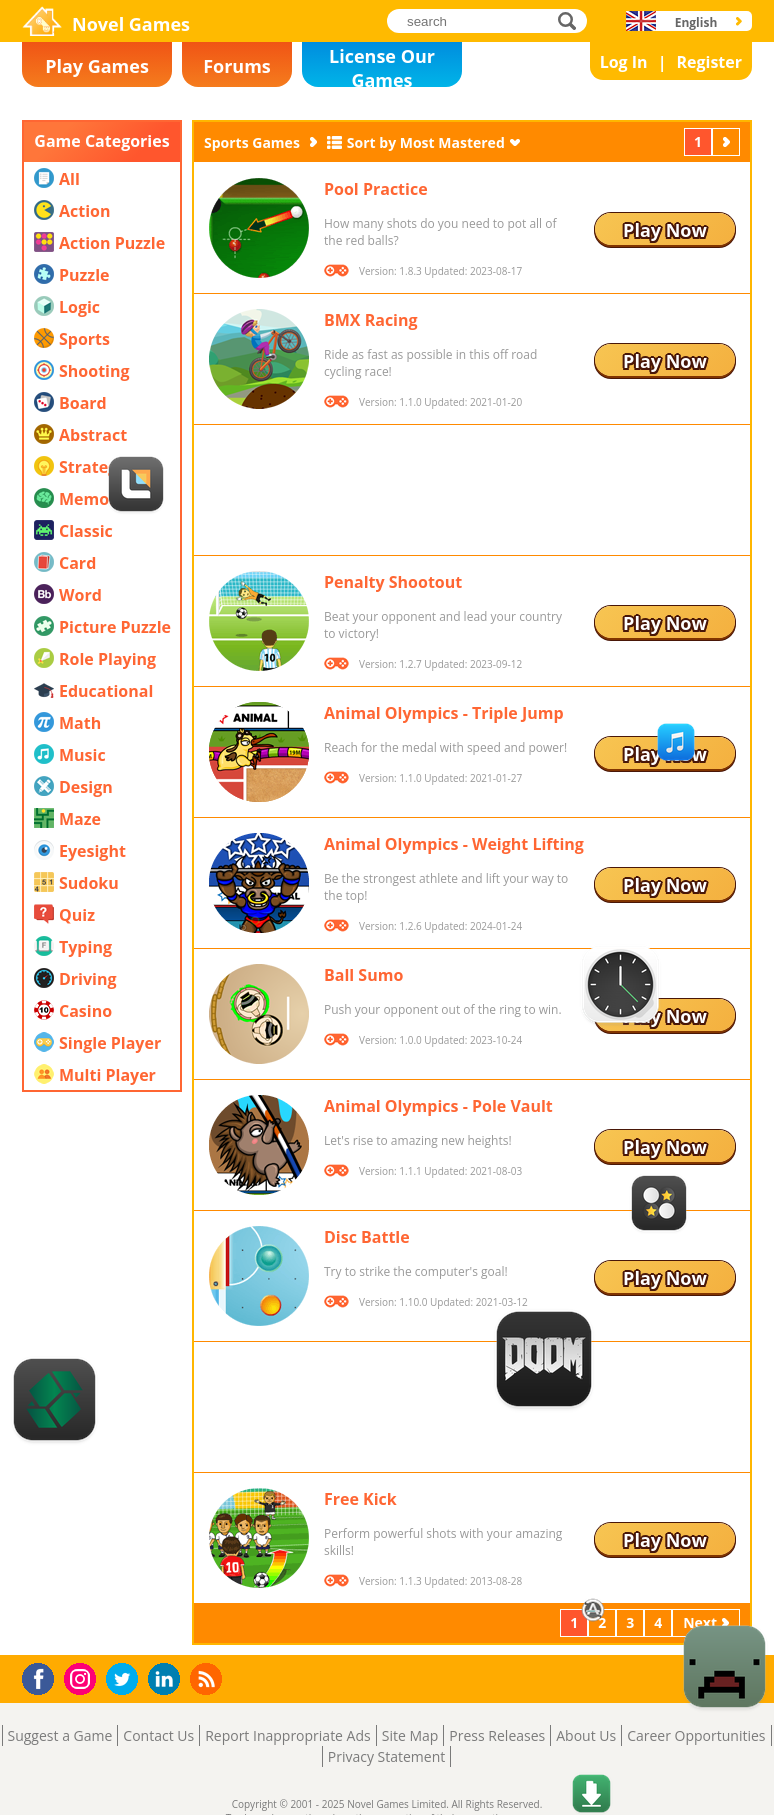 The image size is (774, 1815). What do you see at coordinates (724, 1666) in the screenshot?
I see `launch unturned game` at bounding box center [724, 1666].